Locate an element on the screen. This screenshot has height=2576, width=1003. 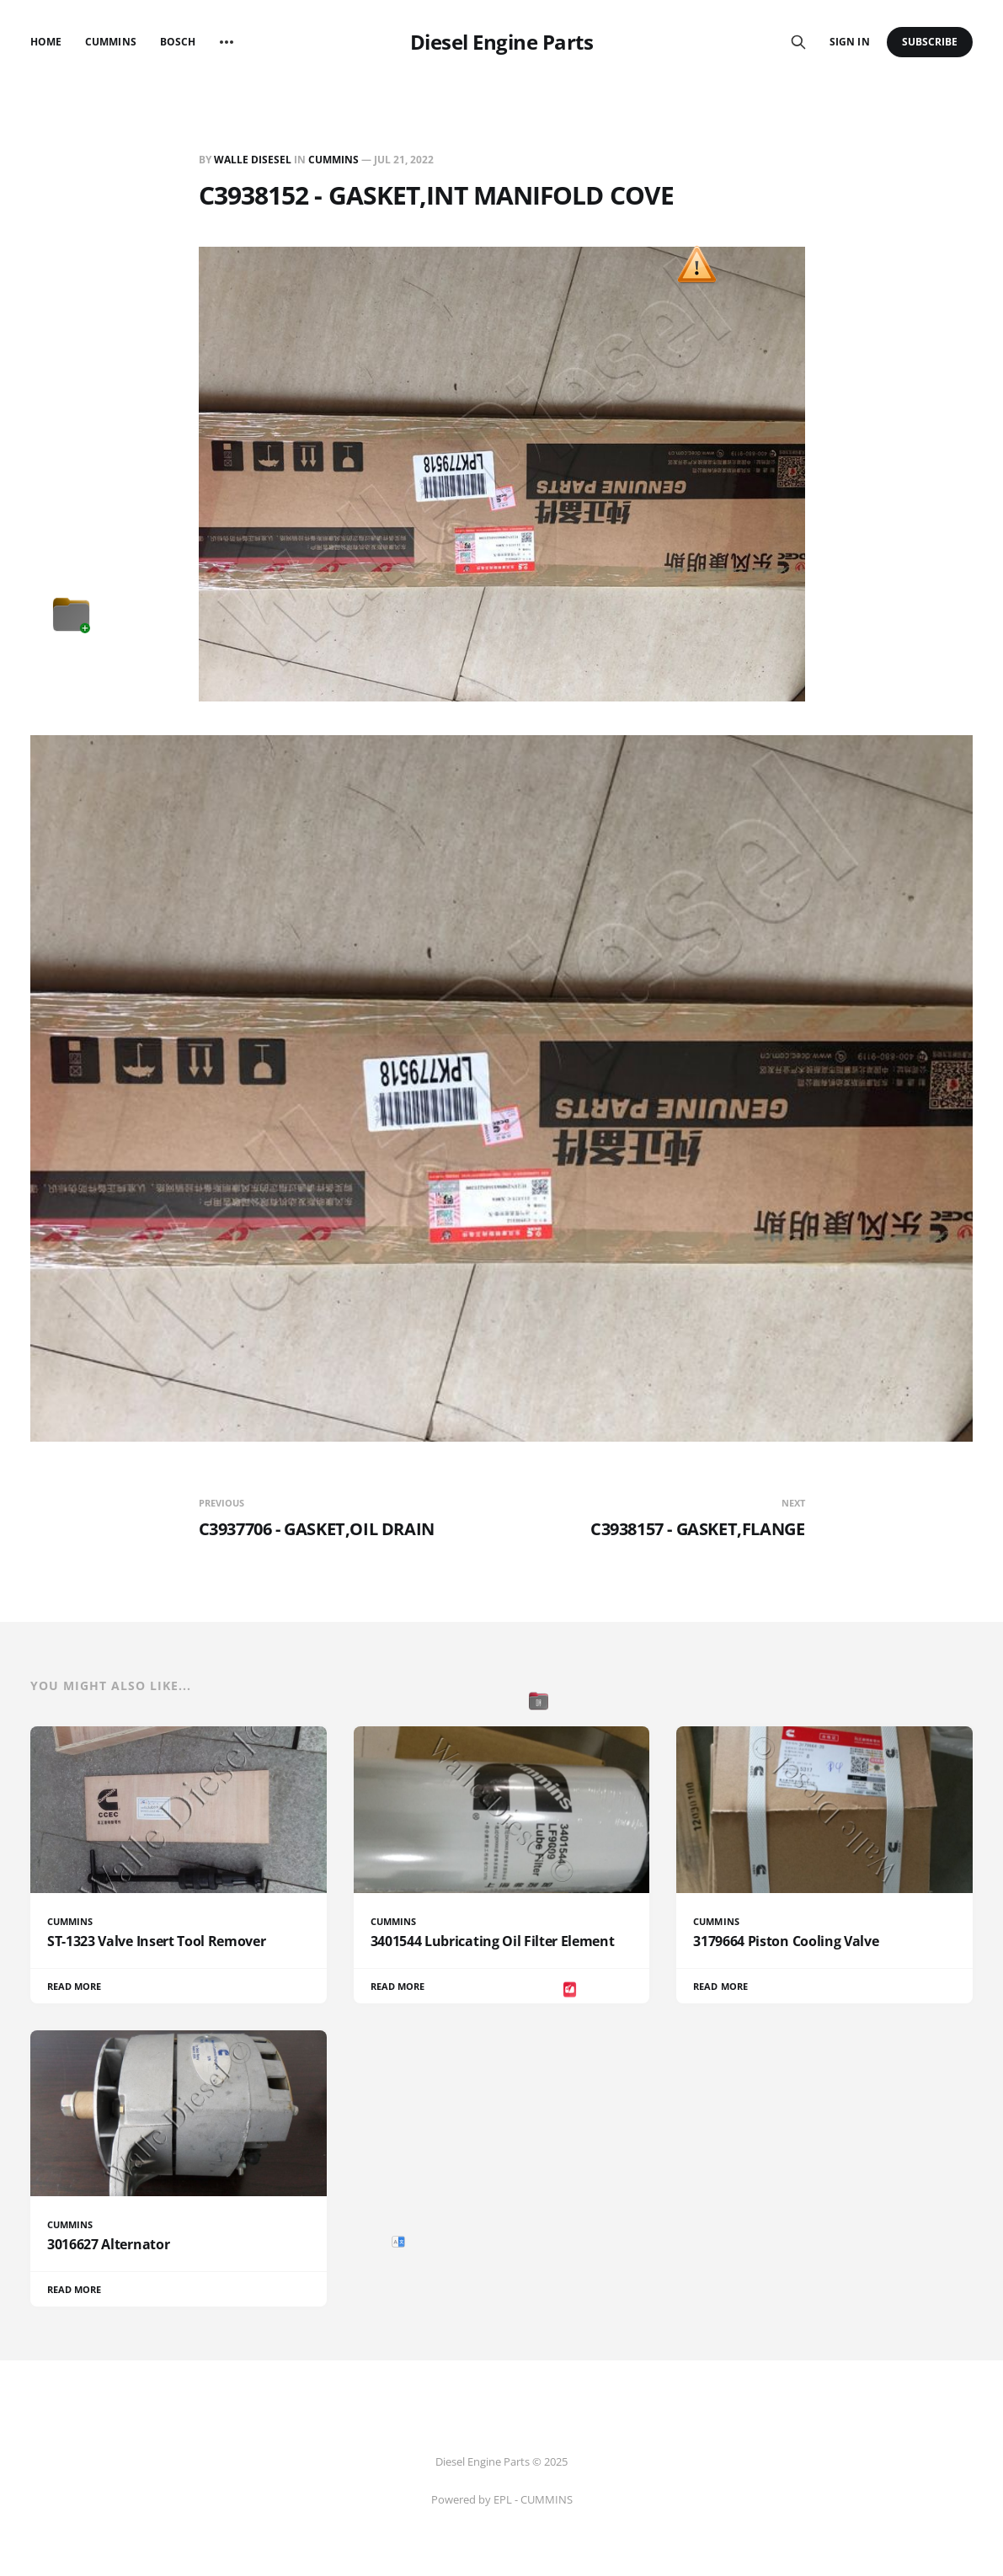
open templates folder is located at coordinates (538, 1700).